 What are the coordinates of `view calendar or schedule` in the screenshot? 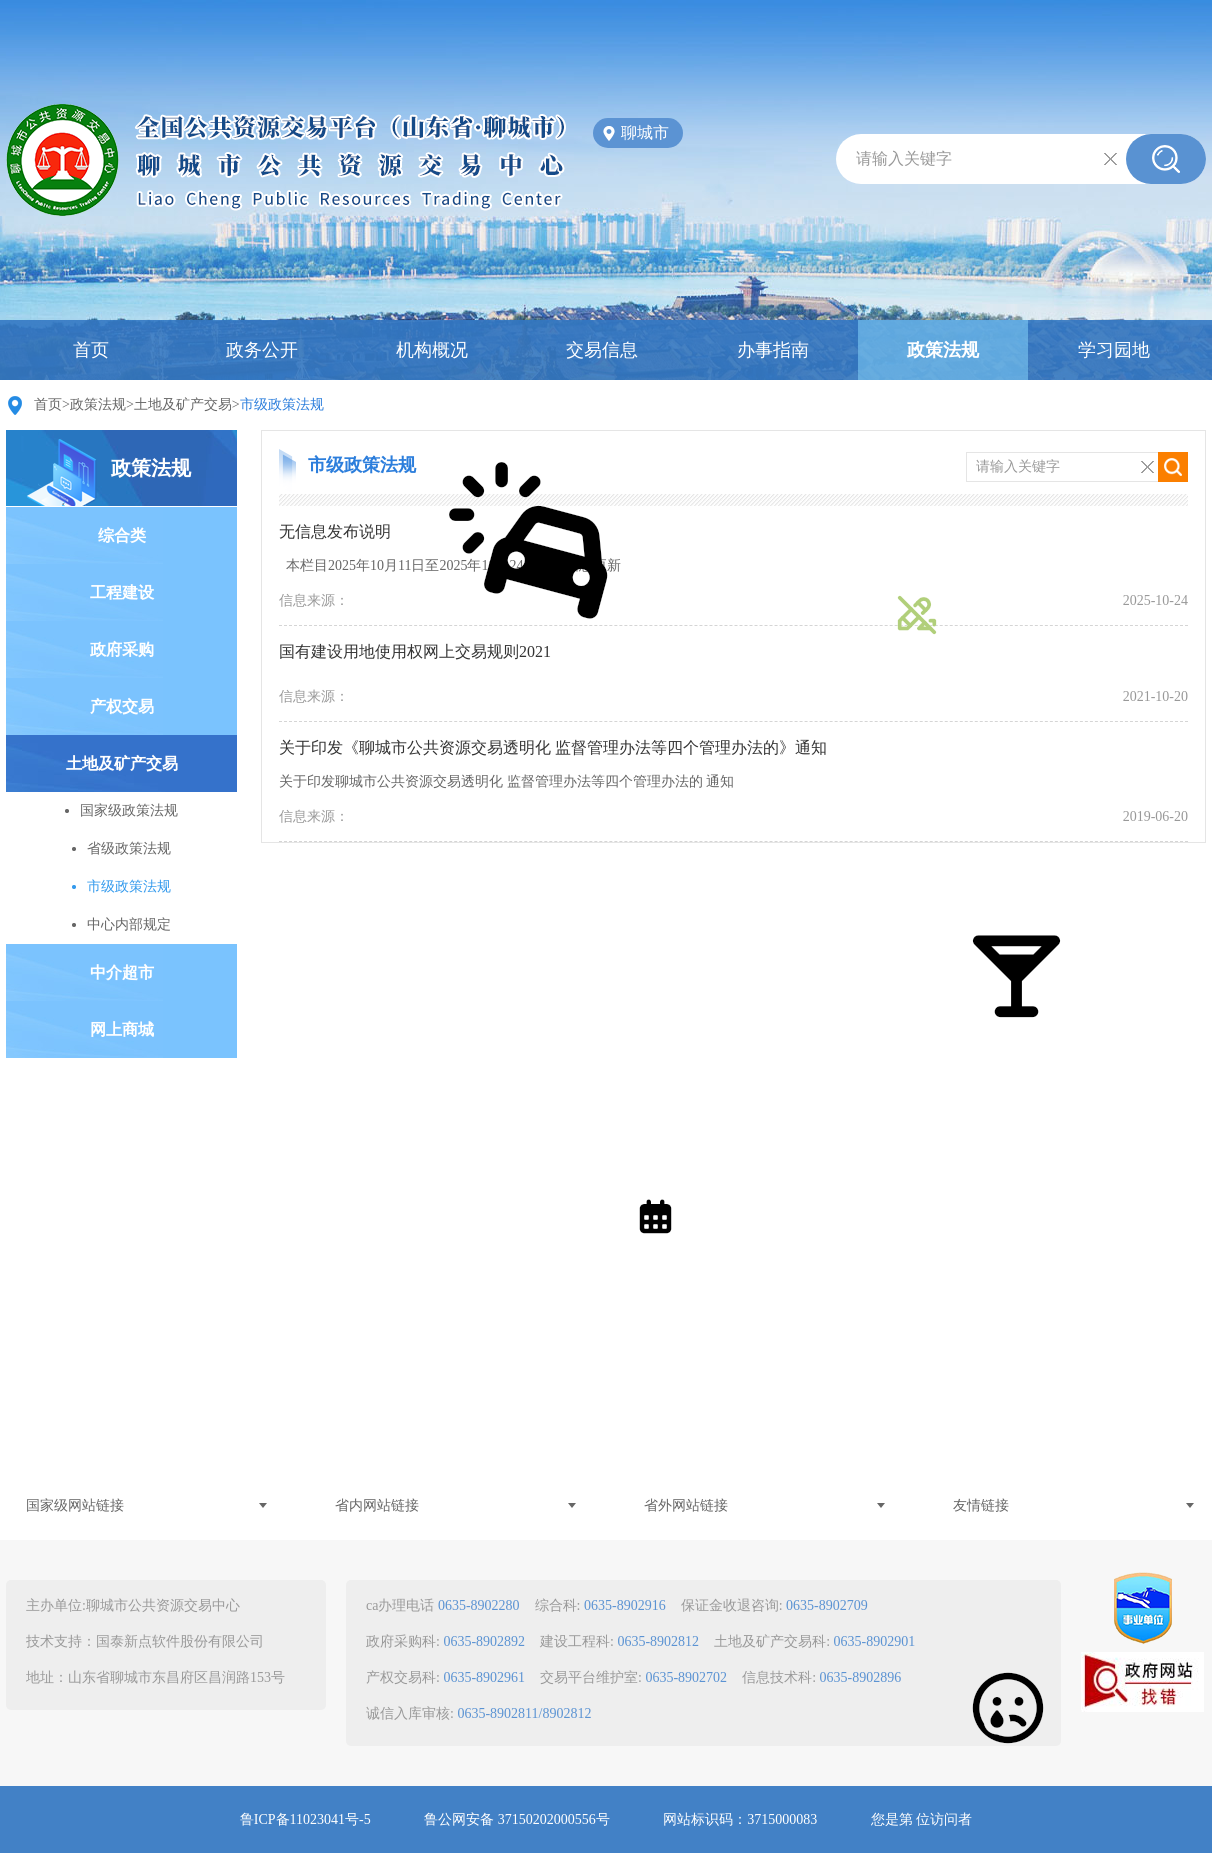 It's located at (655, 1217).